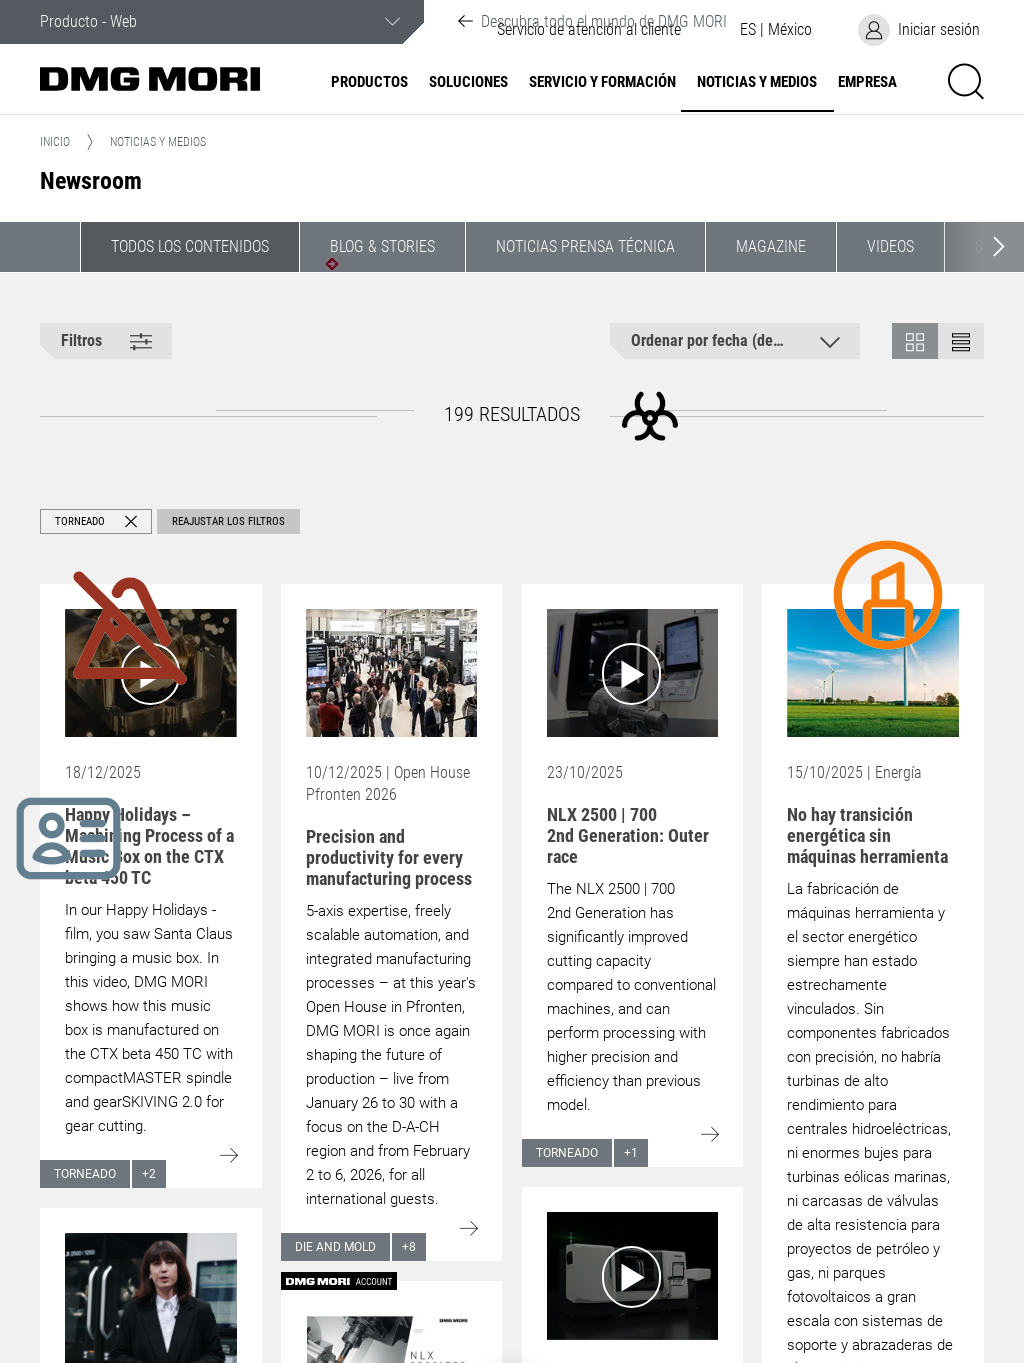  I want to click on navigate to next step or section, so click(332, 264).